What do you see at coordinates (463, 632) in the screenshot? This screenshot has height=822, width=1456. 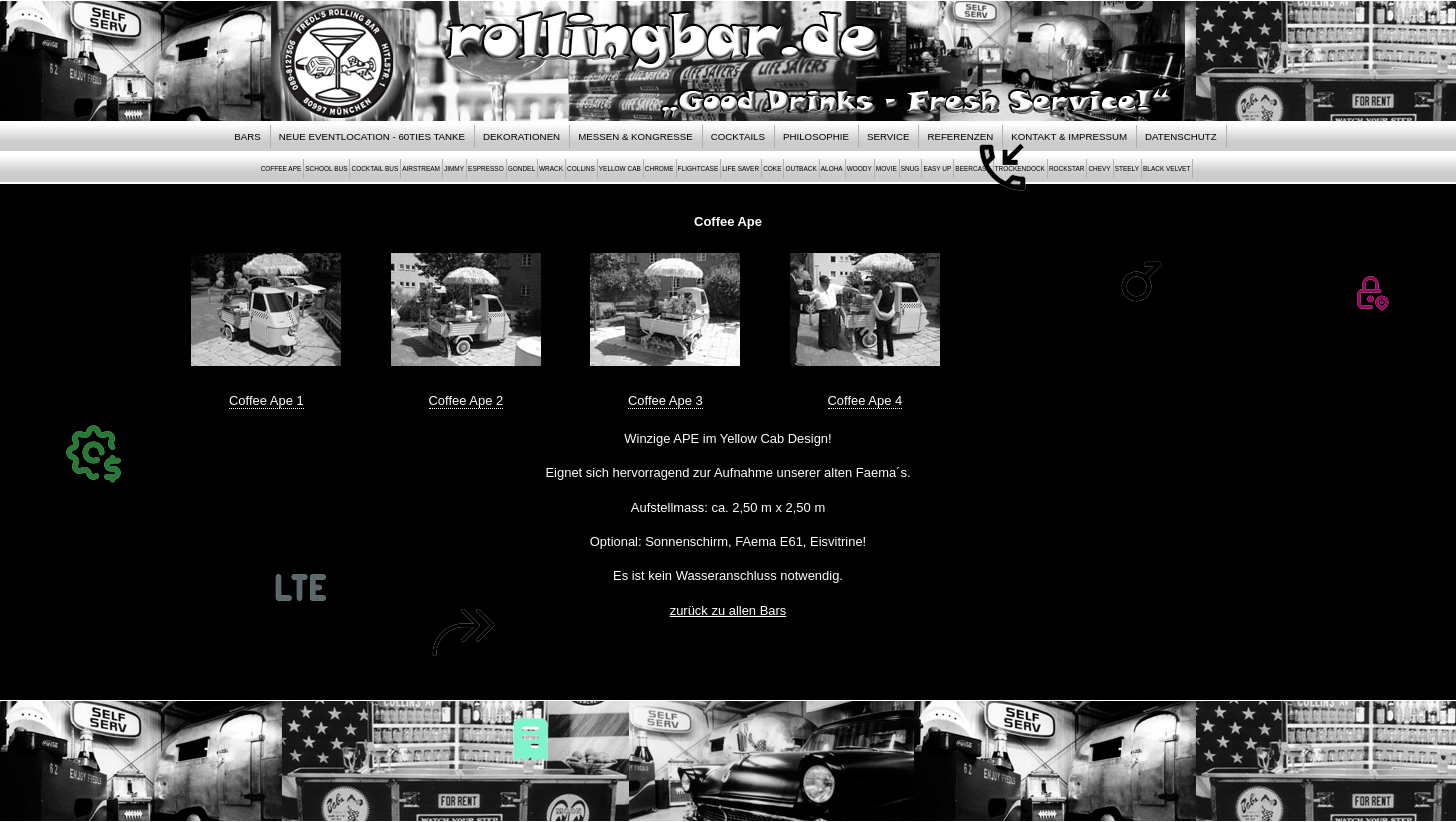 I see `forward or share content to another destination` at bounding box center [463, 632].